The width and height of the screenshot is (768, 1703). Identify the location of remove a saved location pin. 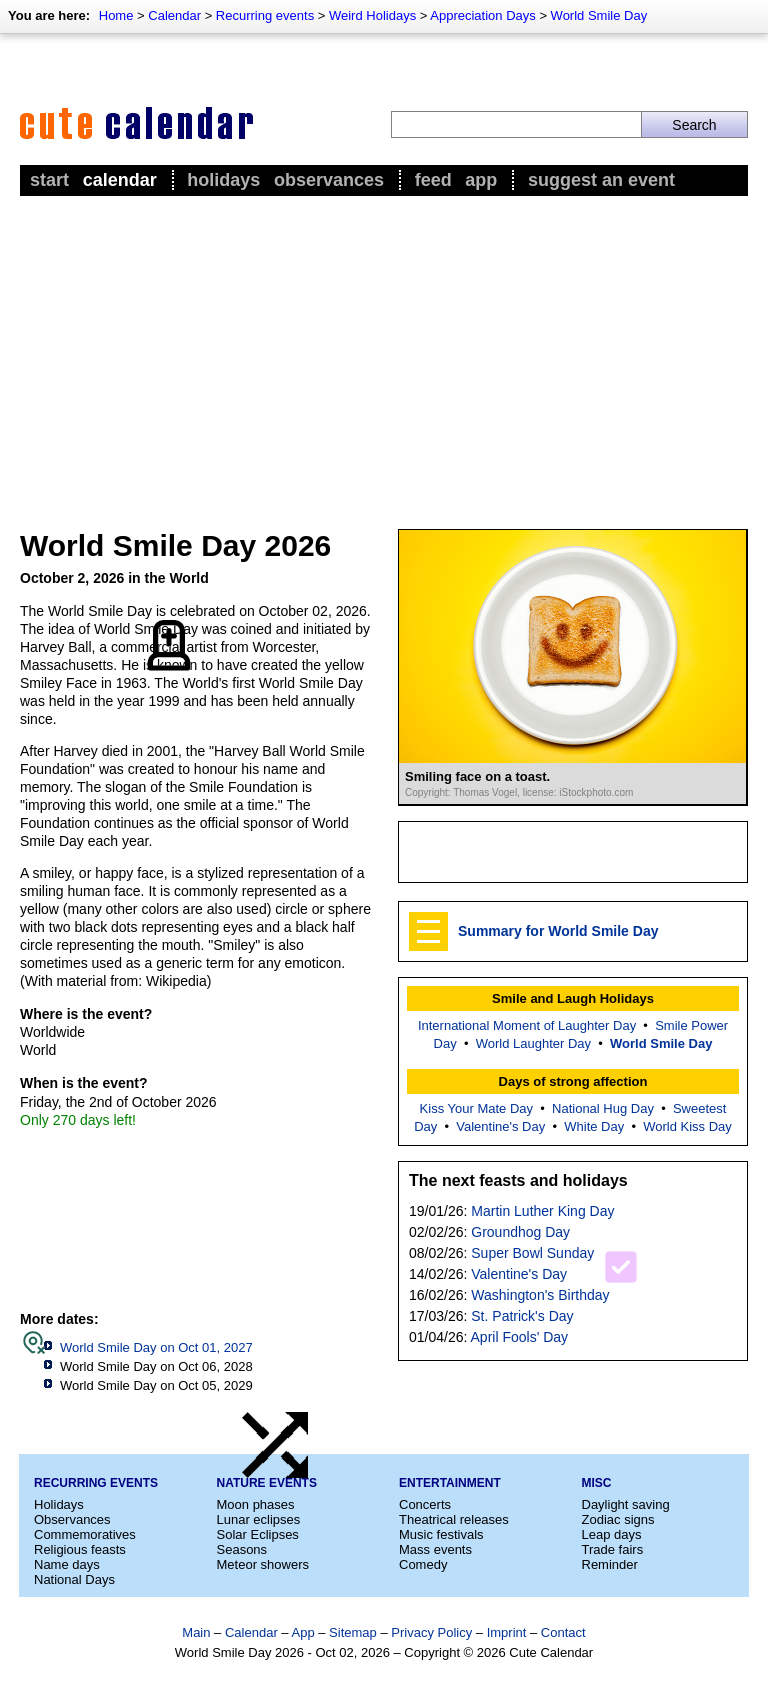
(33, 1342).